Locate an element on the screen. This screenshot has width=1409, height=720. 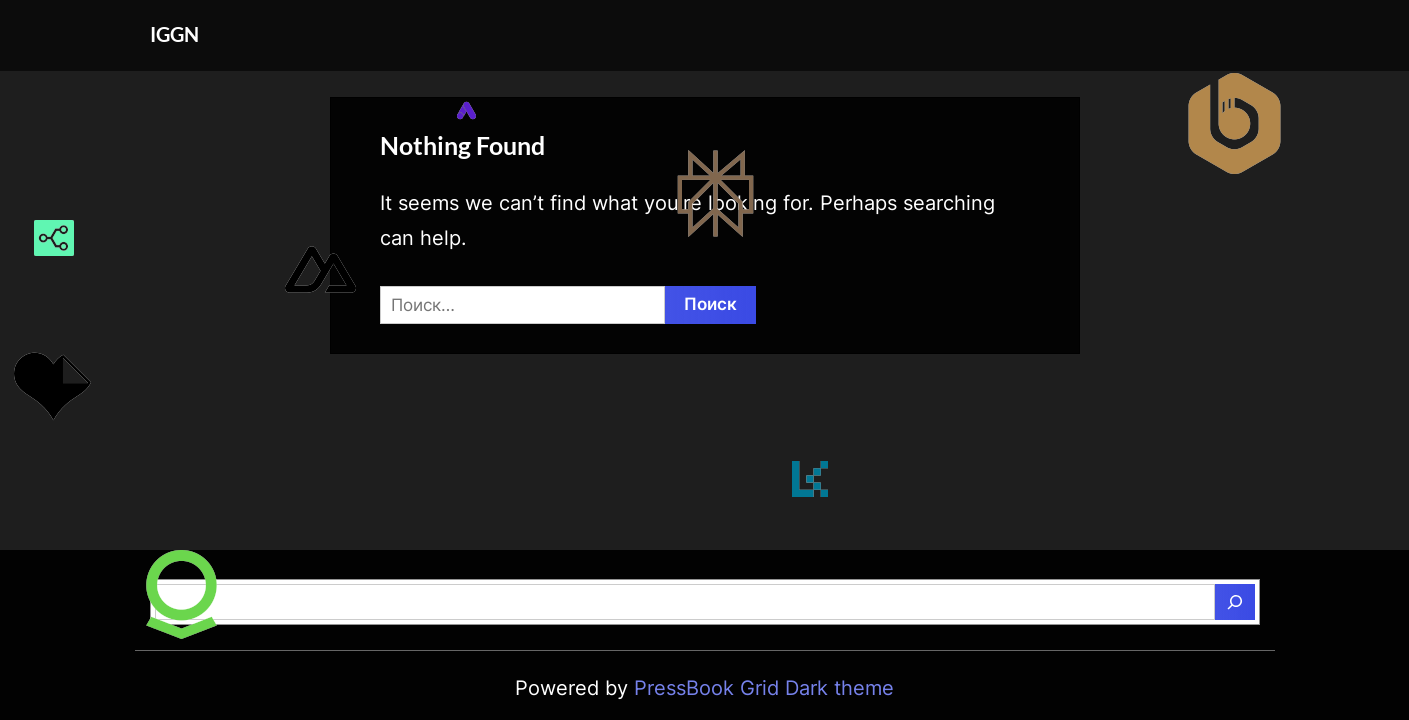
nuxt.js framework logo is located at coordinates (320, 269).